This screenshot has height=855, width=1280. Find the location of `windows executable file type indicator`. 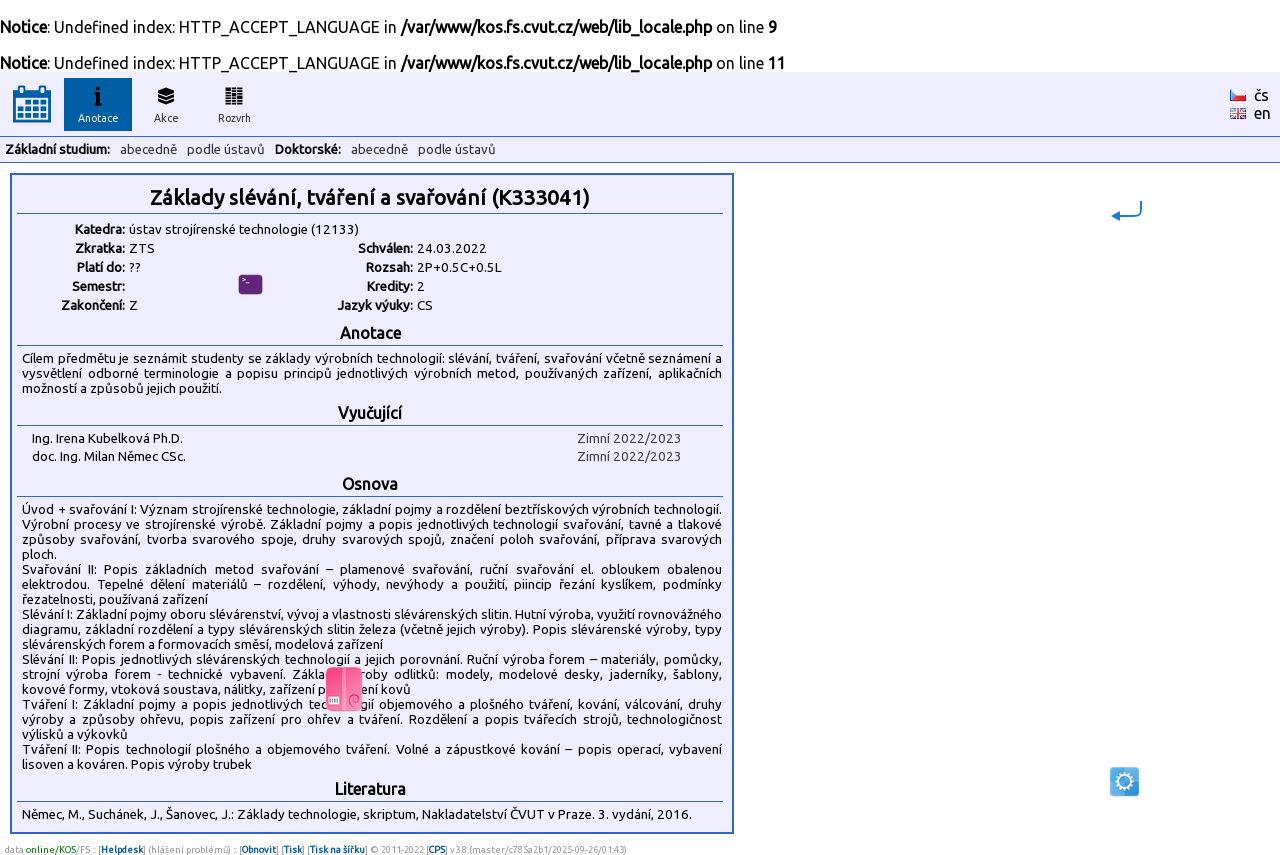

windows executable file type indicator is located at coordinates (1124, 781).